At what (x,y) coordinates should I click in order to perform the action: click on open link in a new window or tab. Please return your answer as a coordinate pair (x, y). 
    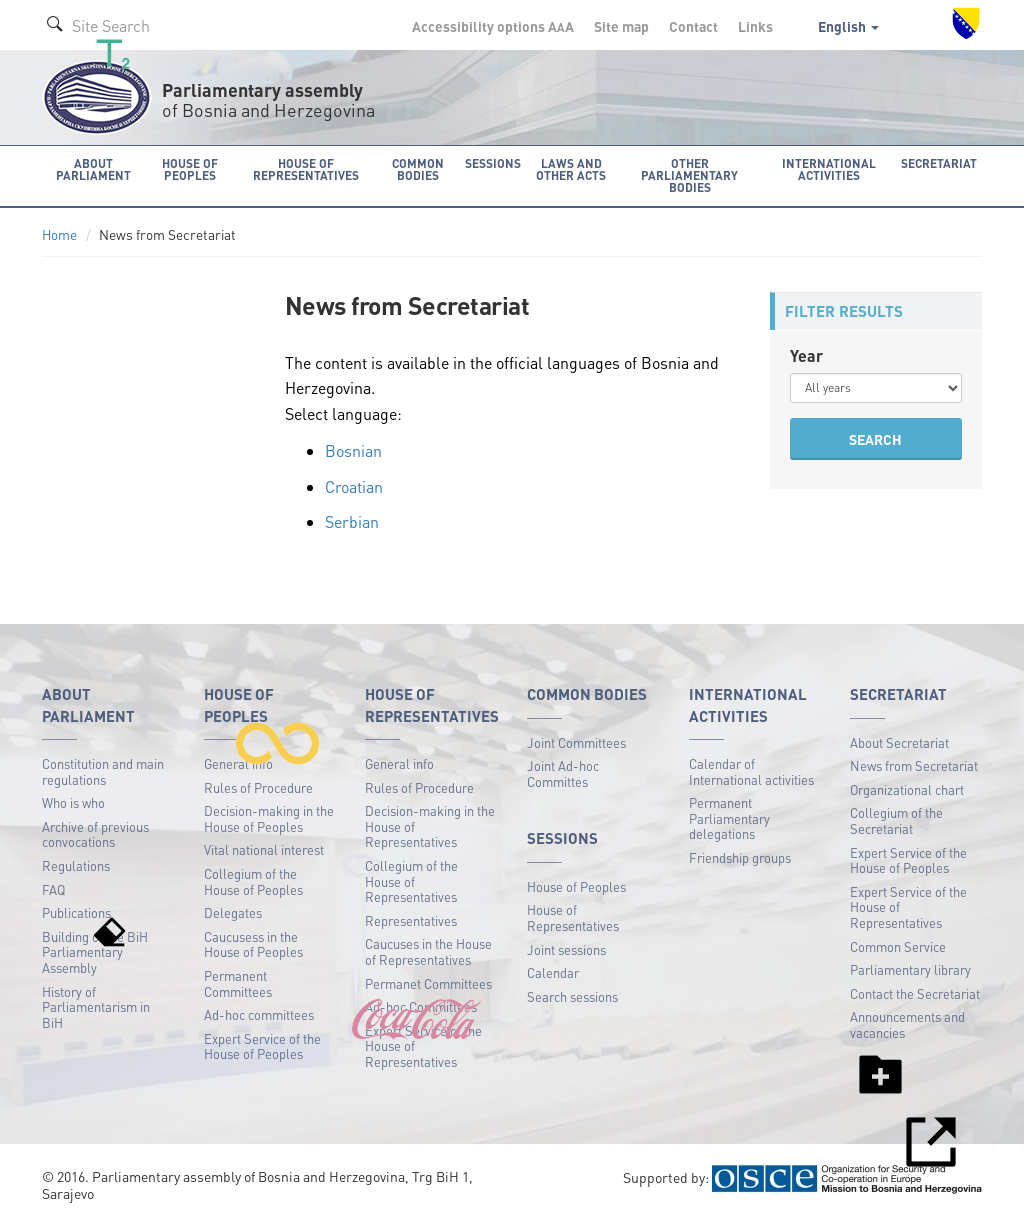
    Looking at the image, I should click on (931, 1142).